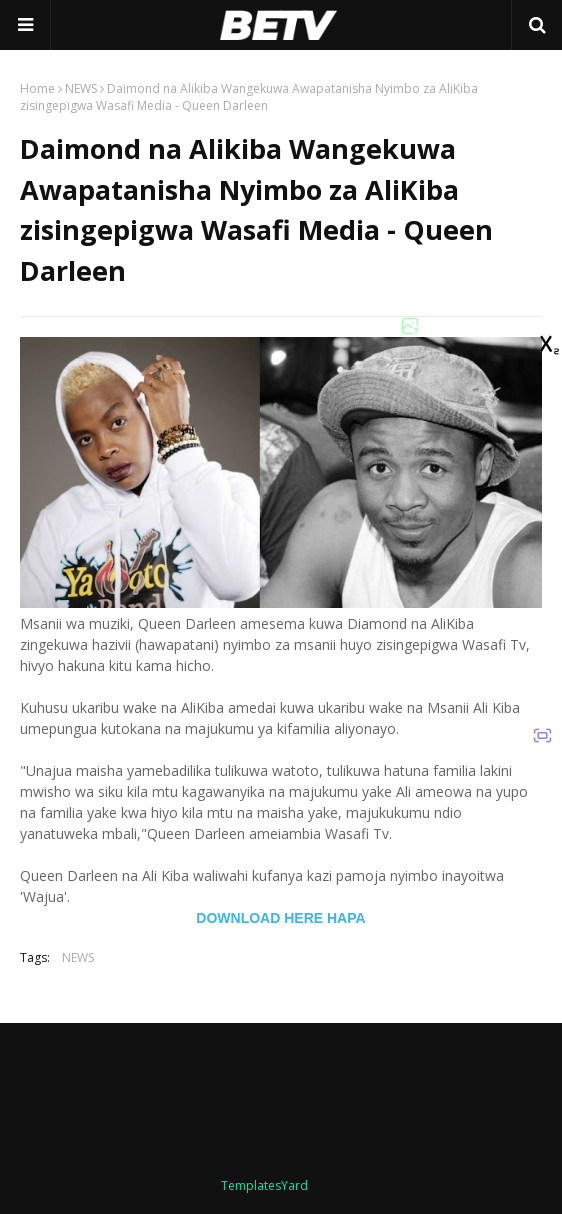 The height and width of the screenshot is (1214, 562). What do you see at coordinates (546, 345) in the screenshot?
I see `apply subscript formatting to selected text` at bounding box center [546, 345].